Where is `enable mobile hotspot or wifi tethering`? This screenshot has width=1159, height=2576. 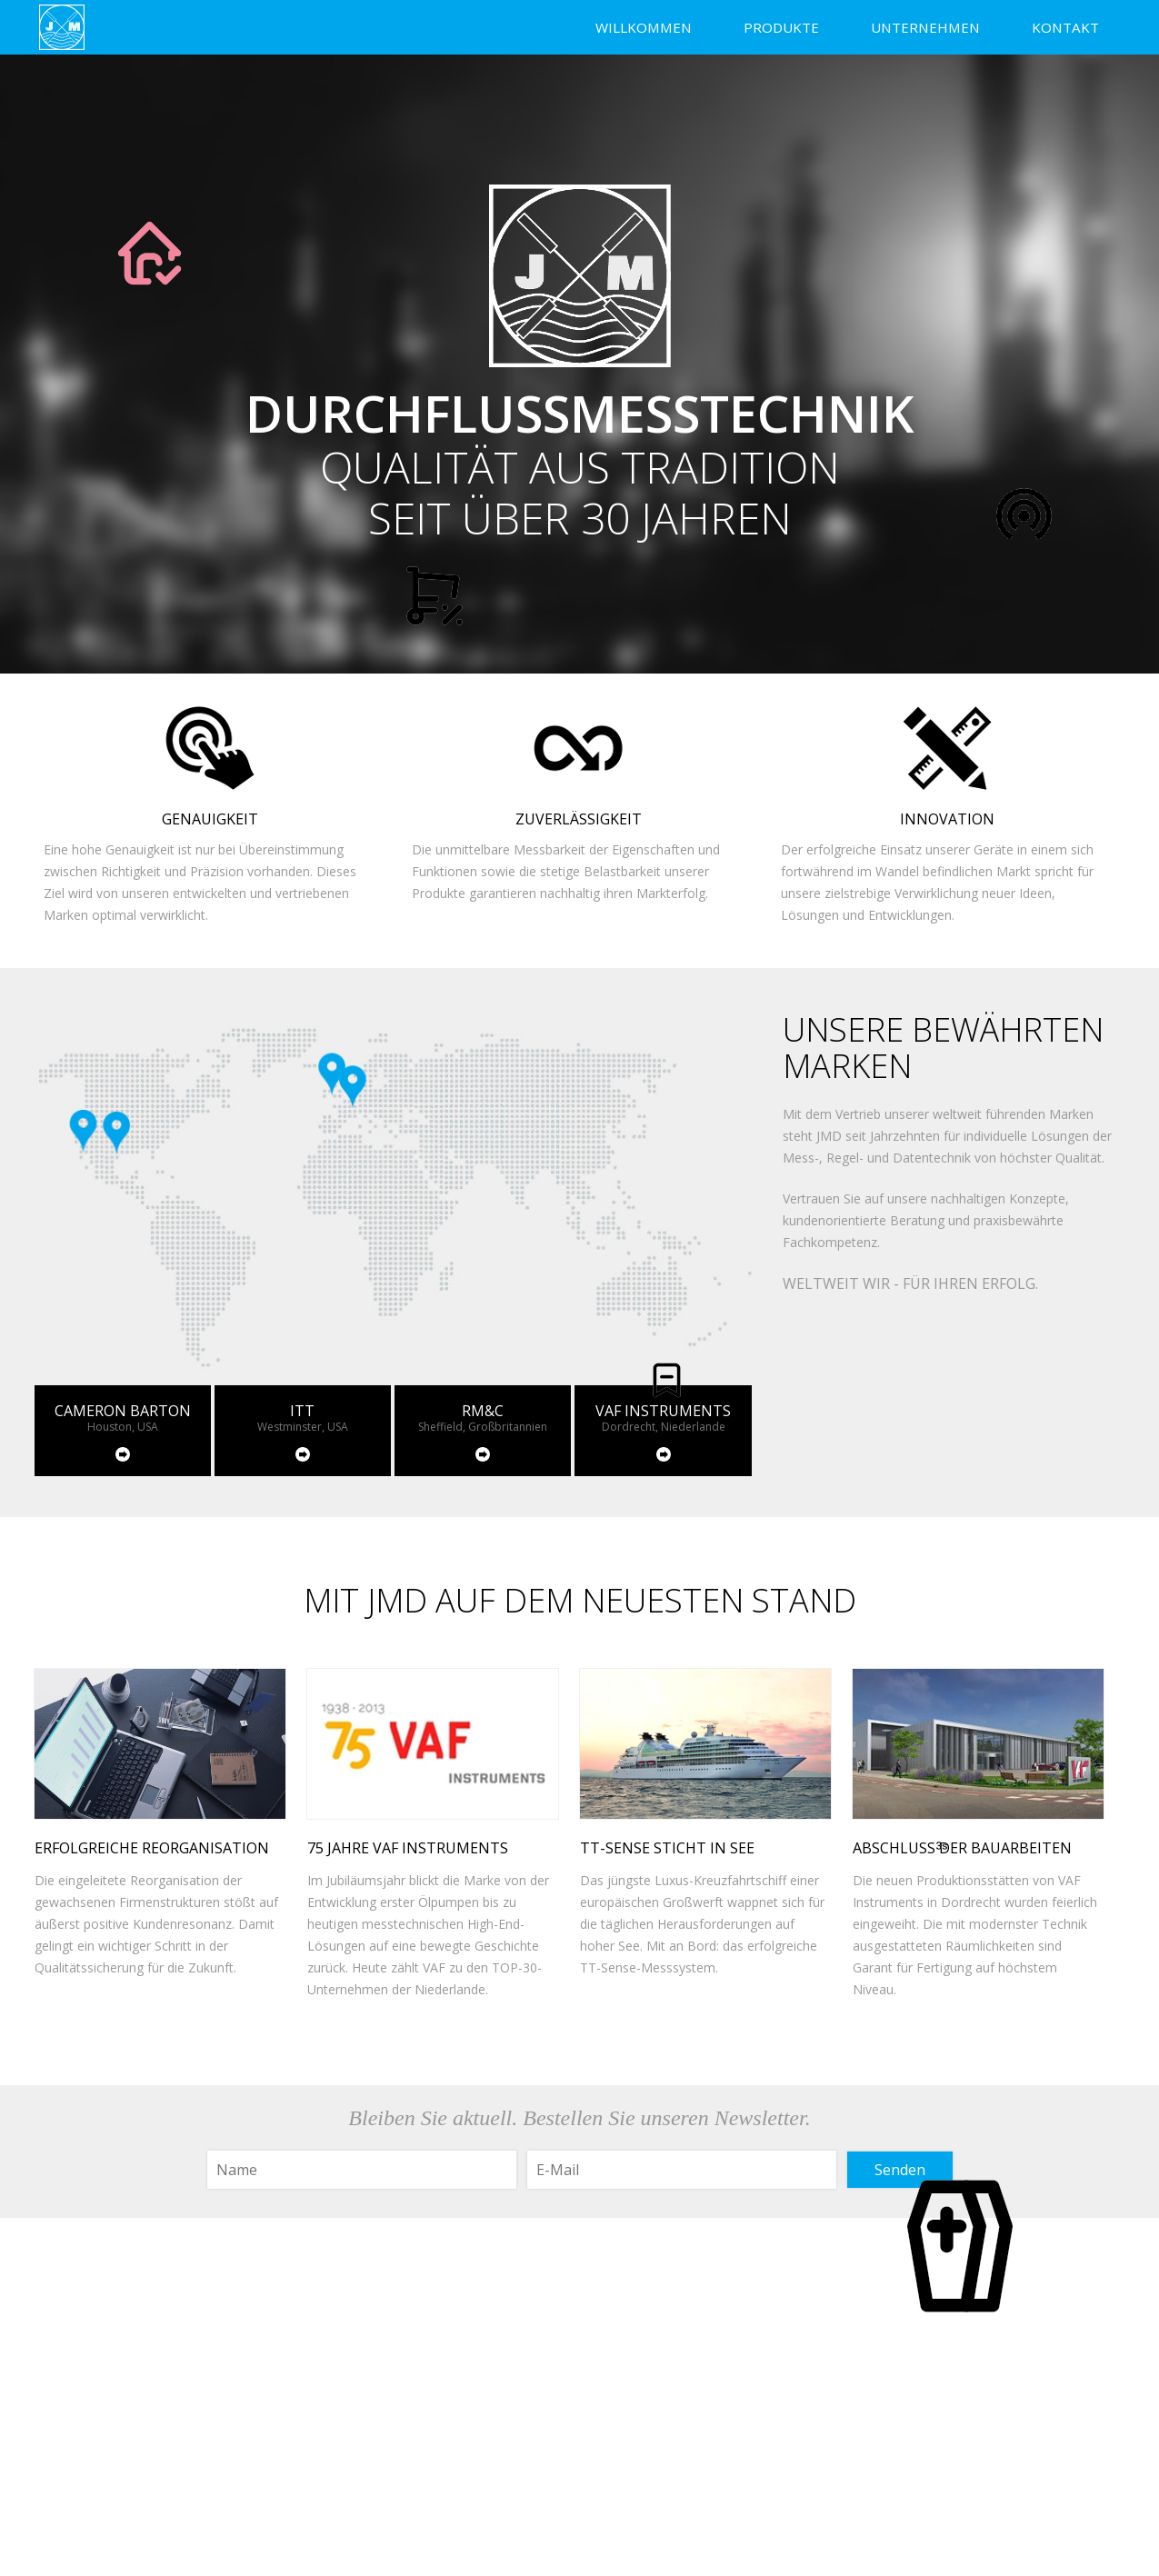
enable mobile hotspot or wifi tethering is located at coordinates (1024, 513).